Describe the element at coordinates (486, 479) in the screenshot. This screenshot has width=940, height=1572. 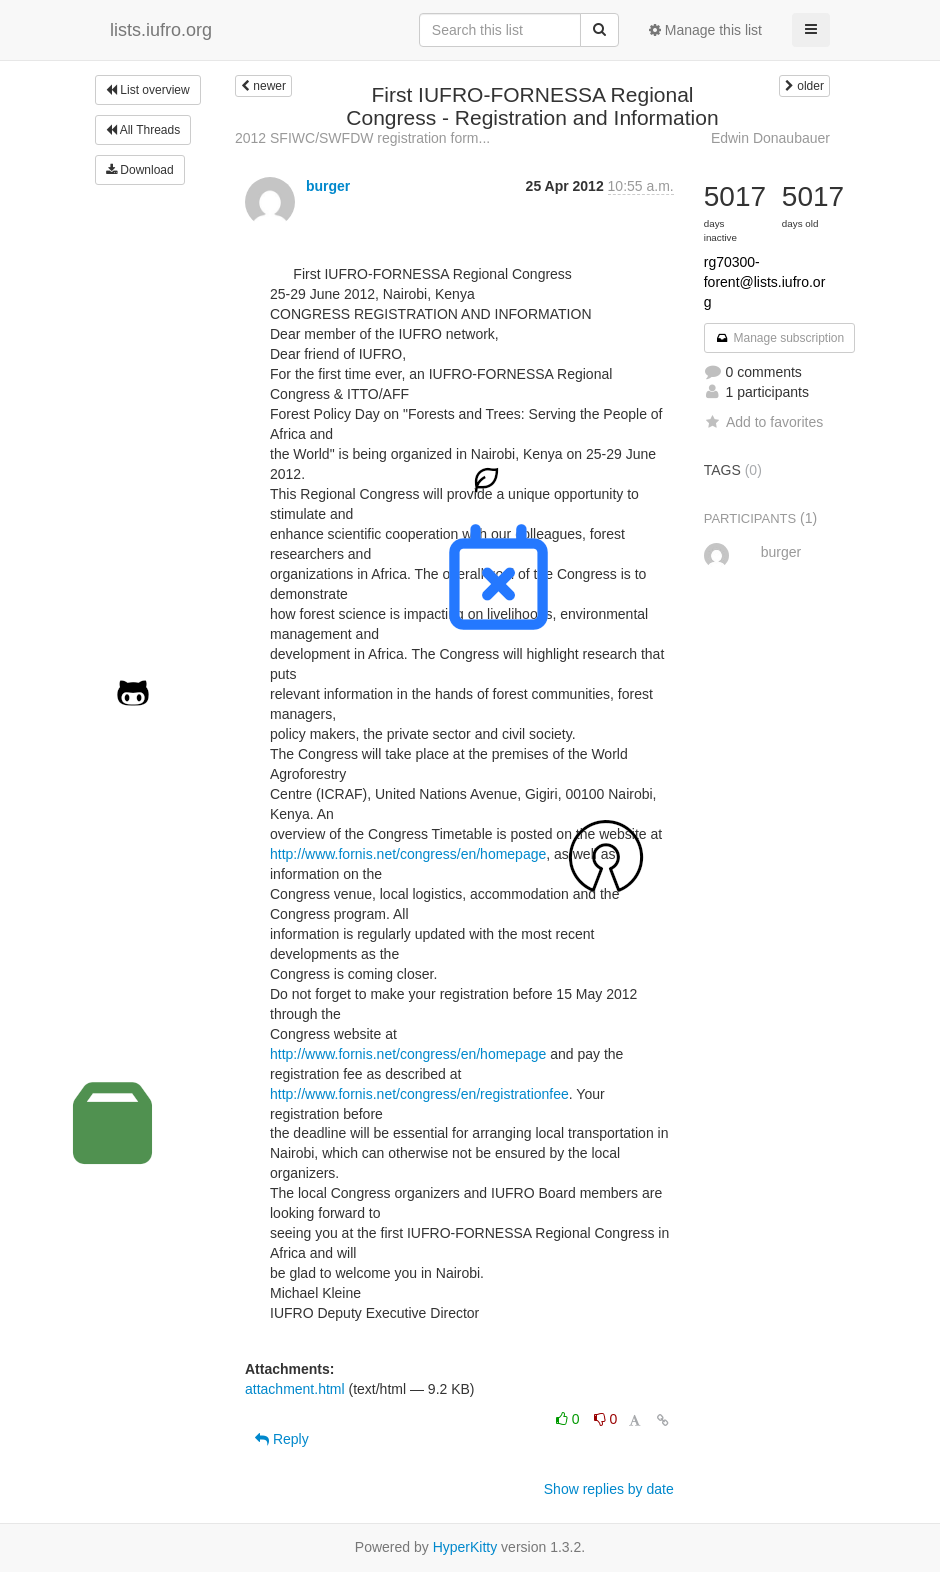
I see `indicates eco-friendly or sustainable option` at that location.